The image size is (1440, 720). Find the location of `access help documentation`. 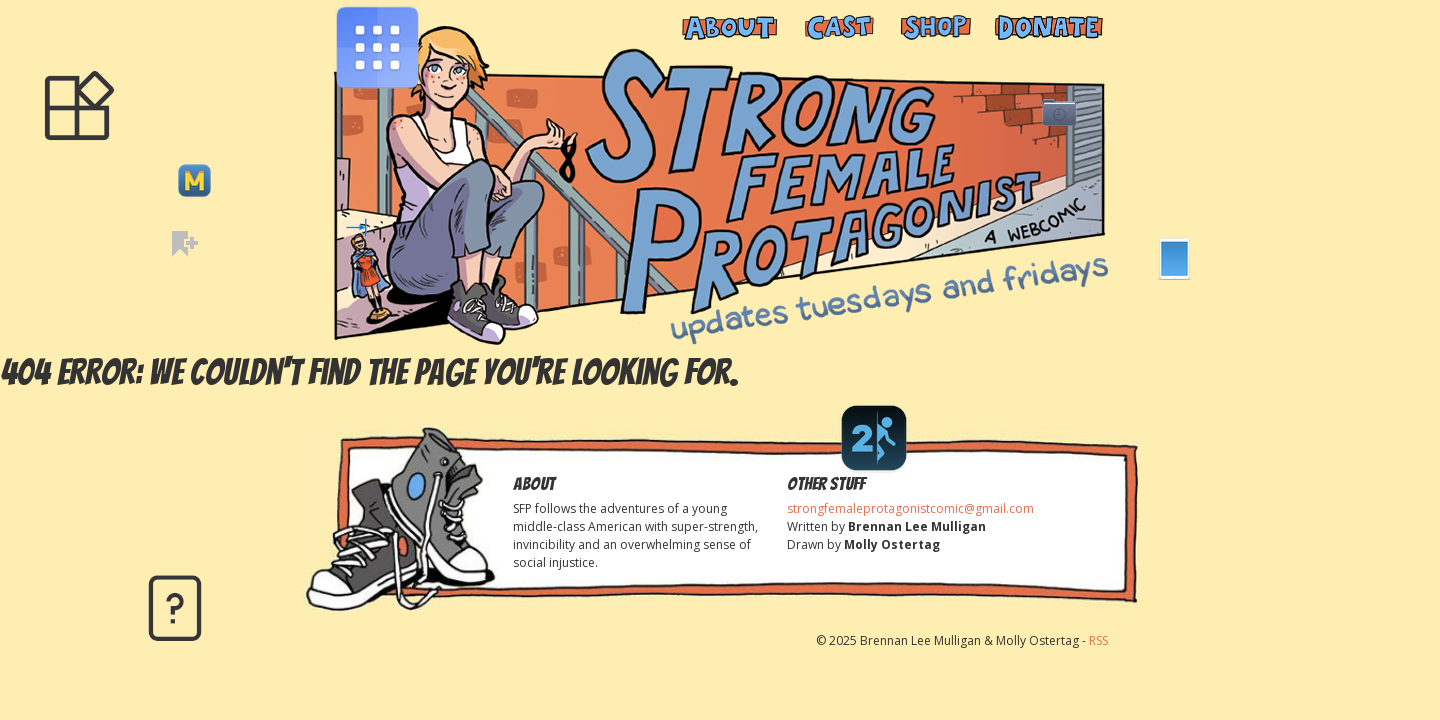

access help documentation is located at coordinates (175, 606).